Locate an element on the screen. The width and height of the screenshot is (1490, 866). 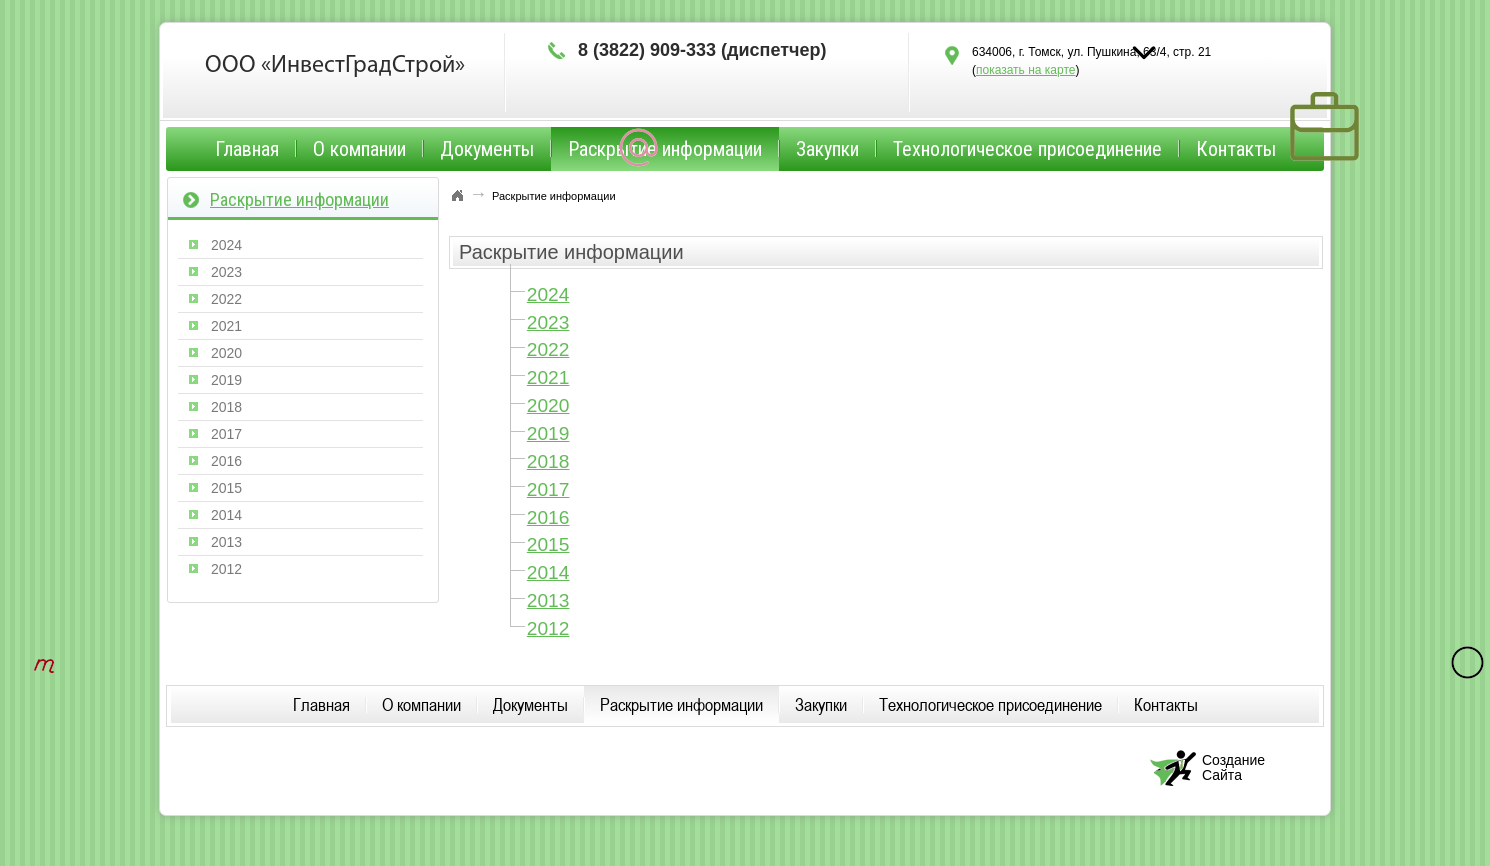
mention or tag a user is located at coordinates (638, 147).